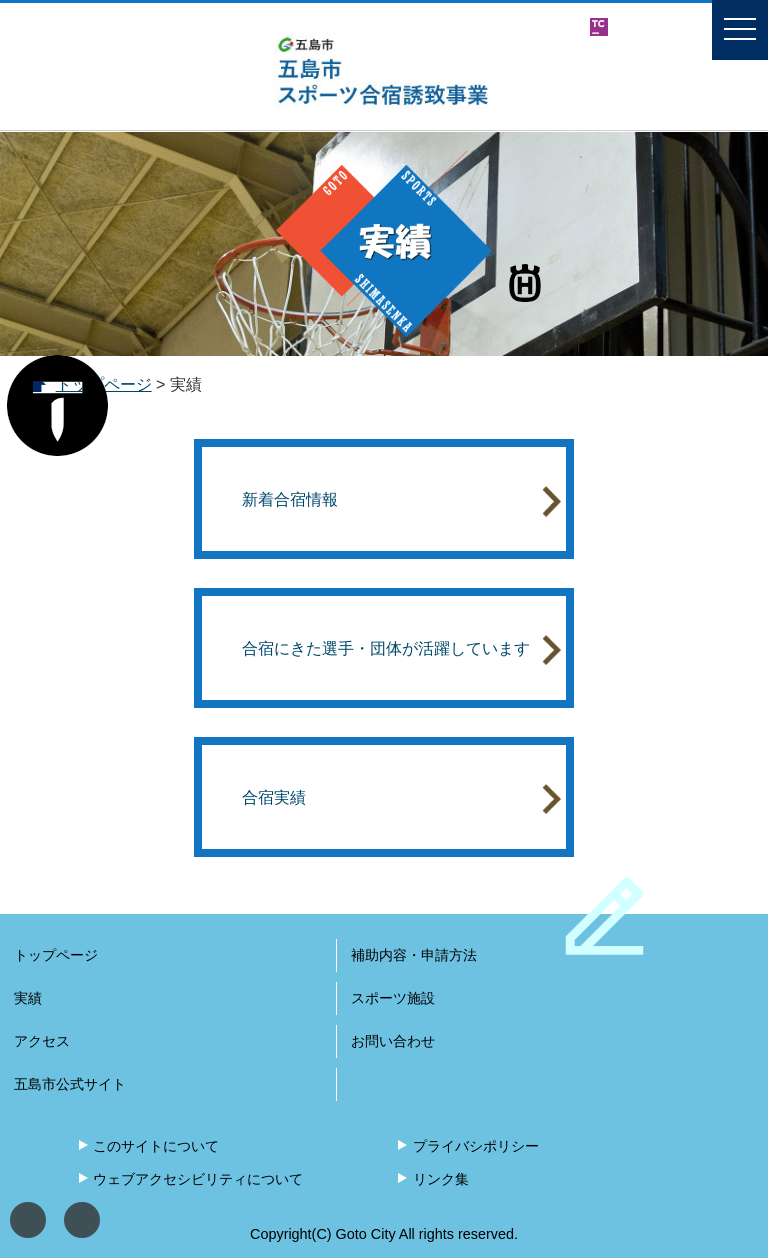 Image resolution: width=768 pixels, height=1258 pixels. I want to click on open the Thumbtack app, so click(57, 405).